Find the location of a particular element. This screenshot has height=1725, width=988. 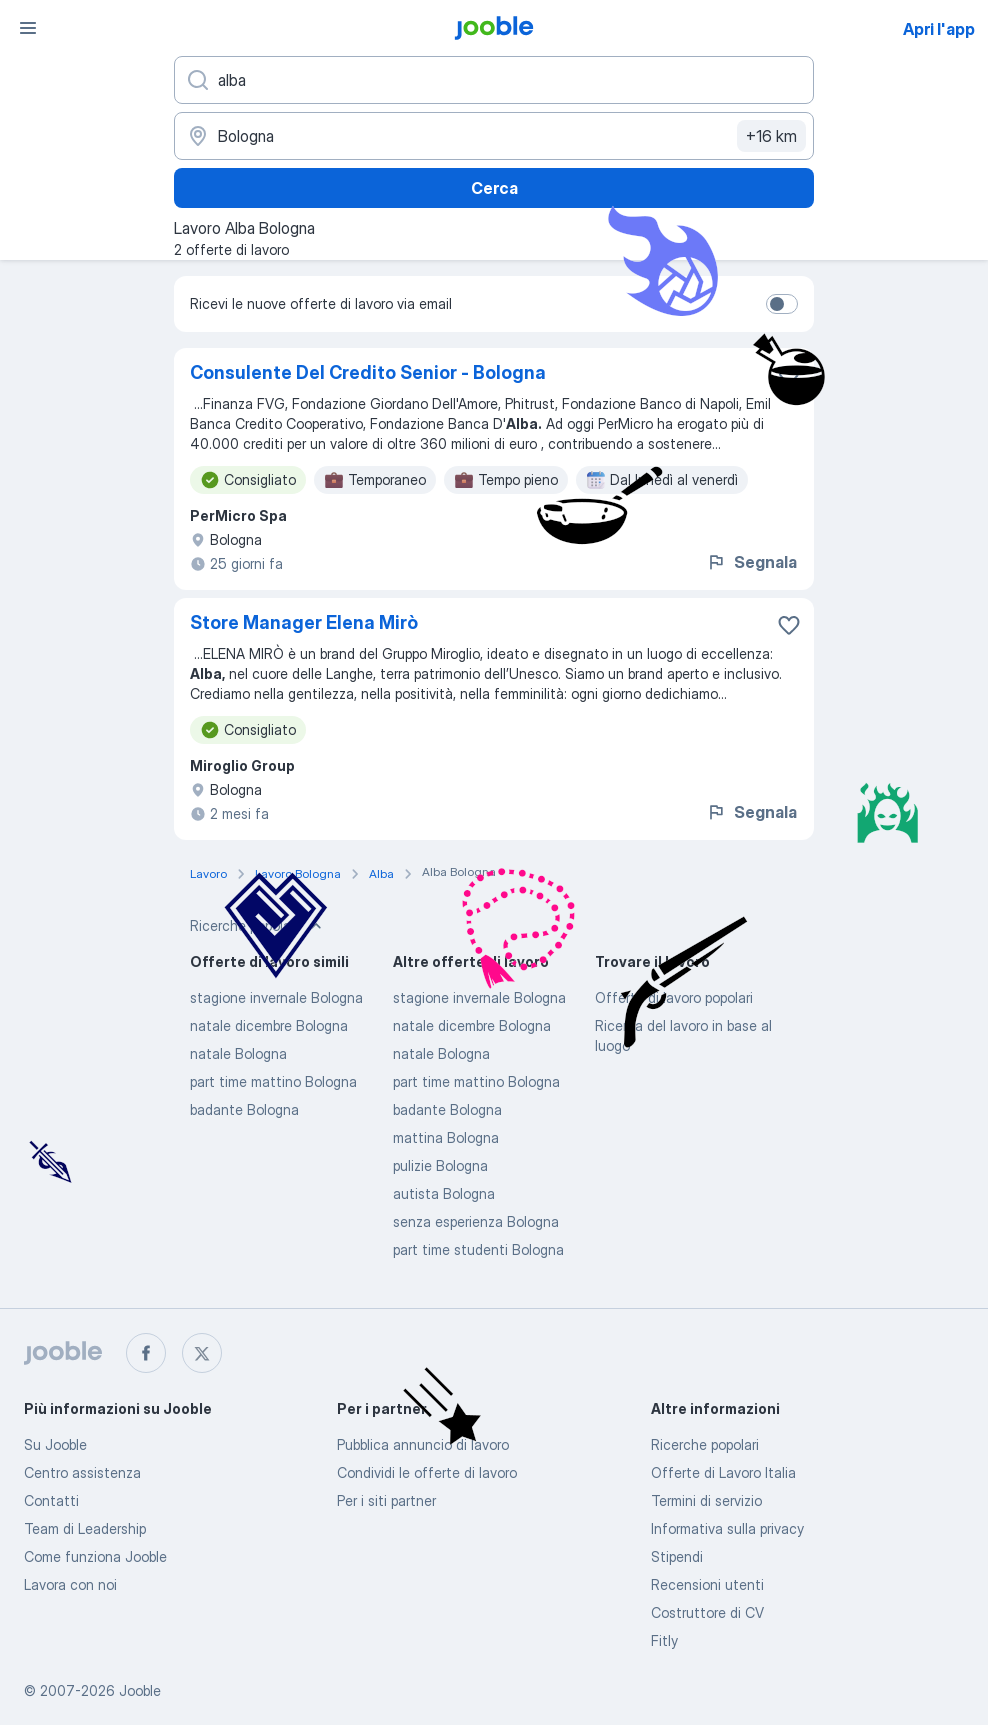

fire-type attack or ability in a game is located at coordinates (661, 260).